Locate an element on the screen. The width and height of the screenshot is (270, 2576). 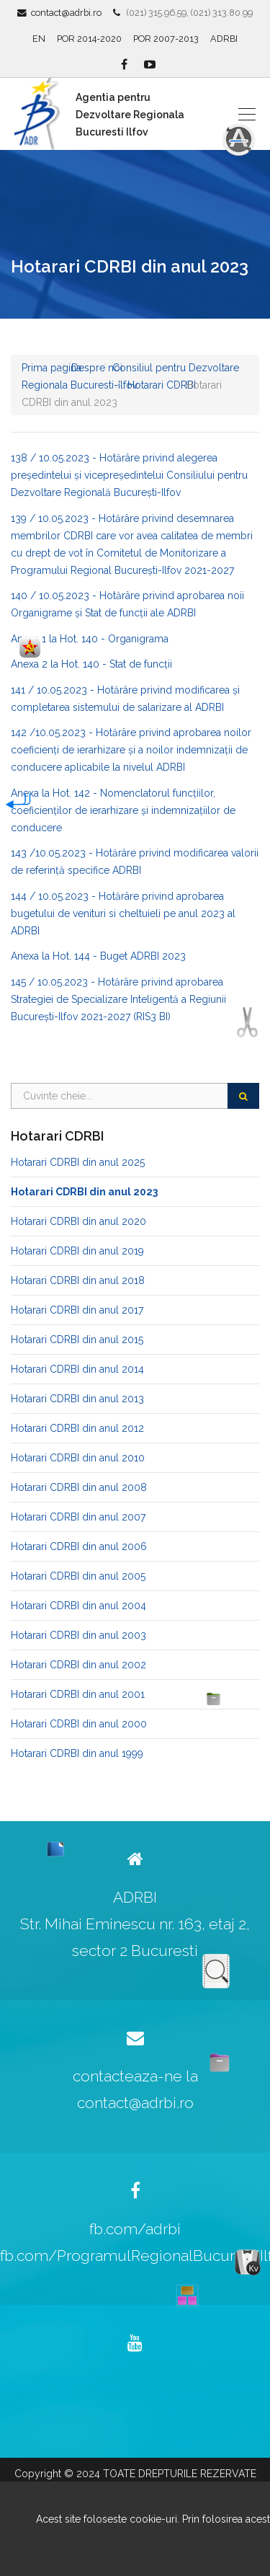
open gnome logs application is located at coordinates (216, 1971).